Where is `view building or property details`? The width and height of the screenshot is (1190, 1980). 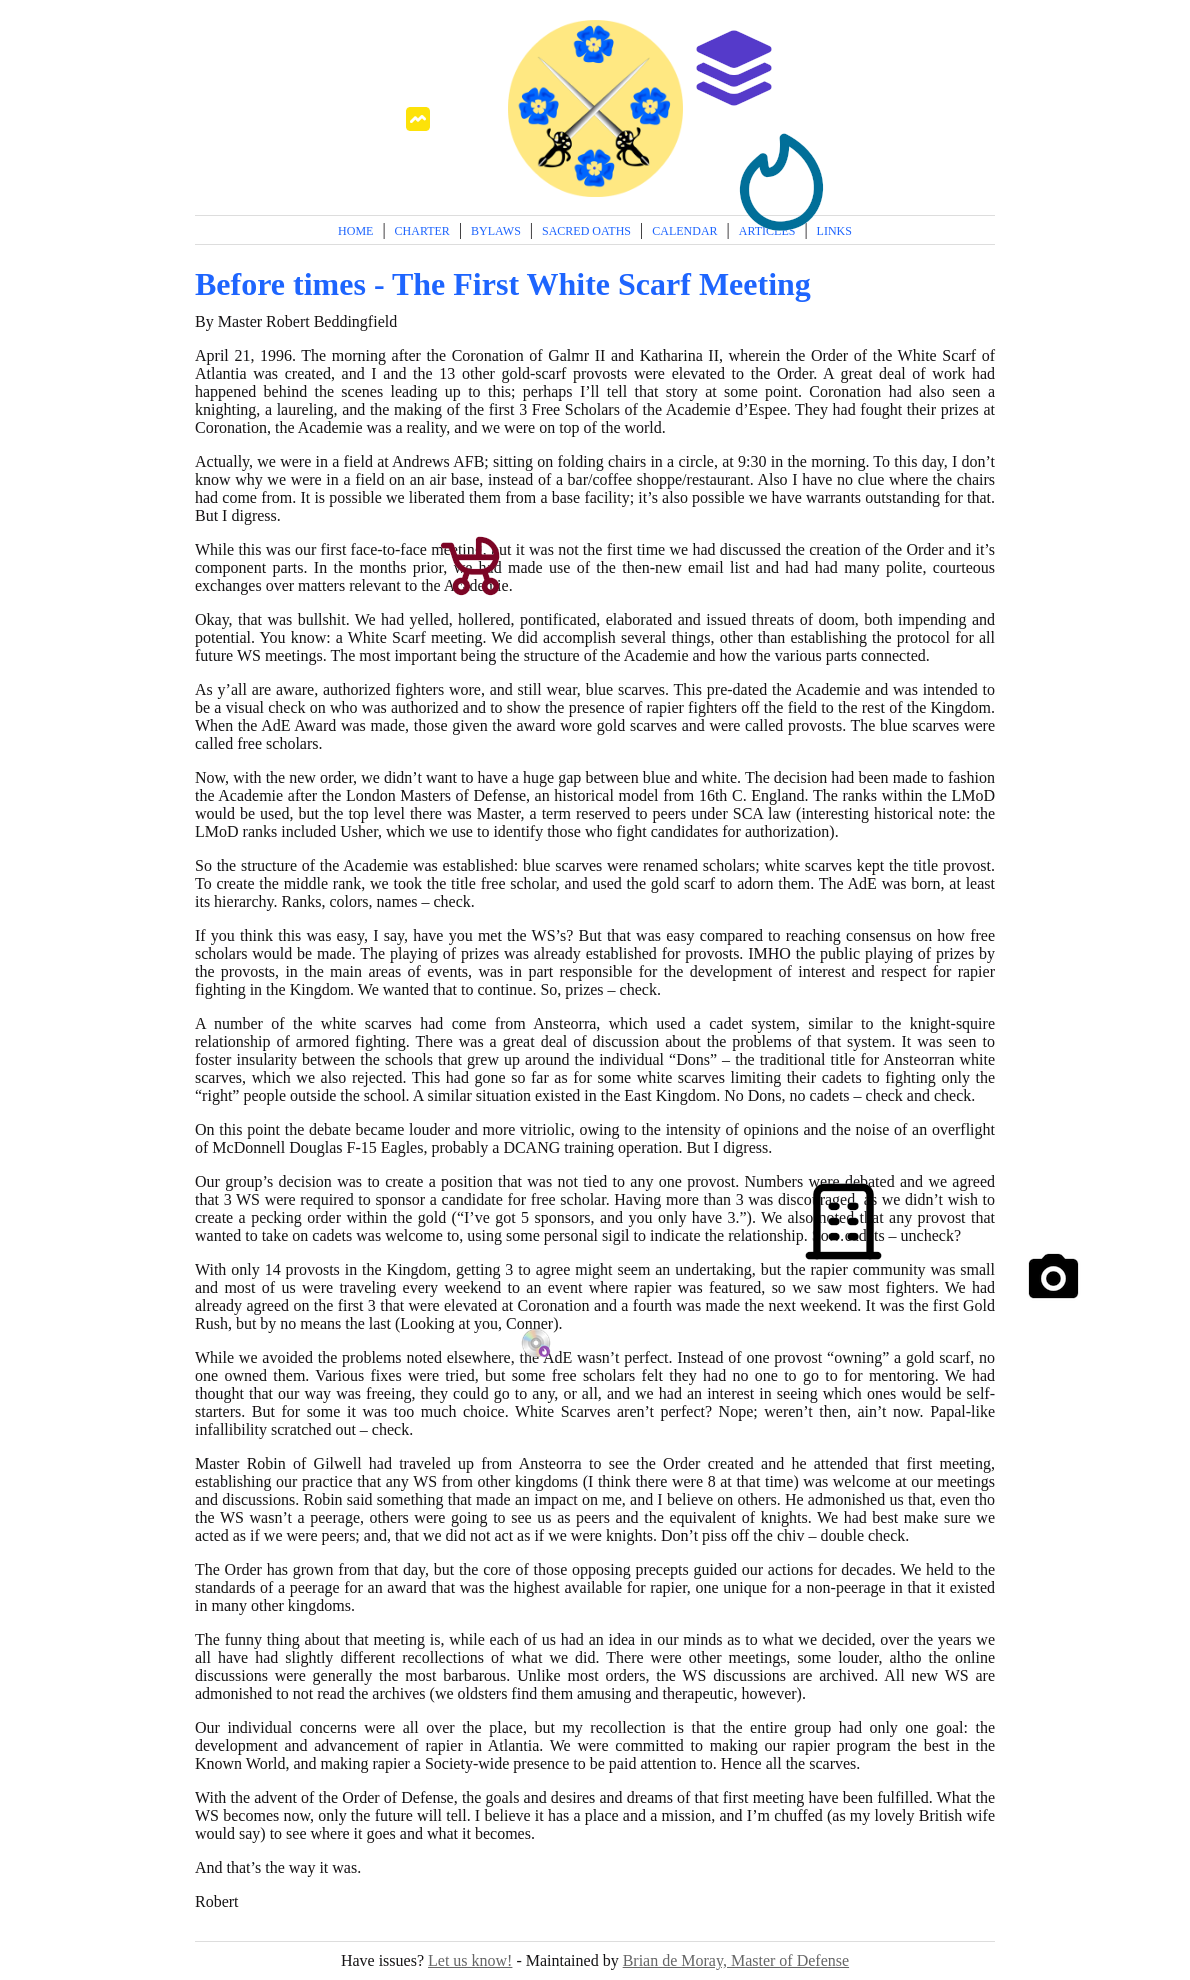 view building or property details is located at coordinates (843, 1221).